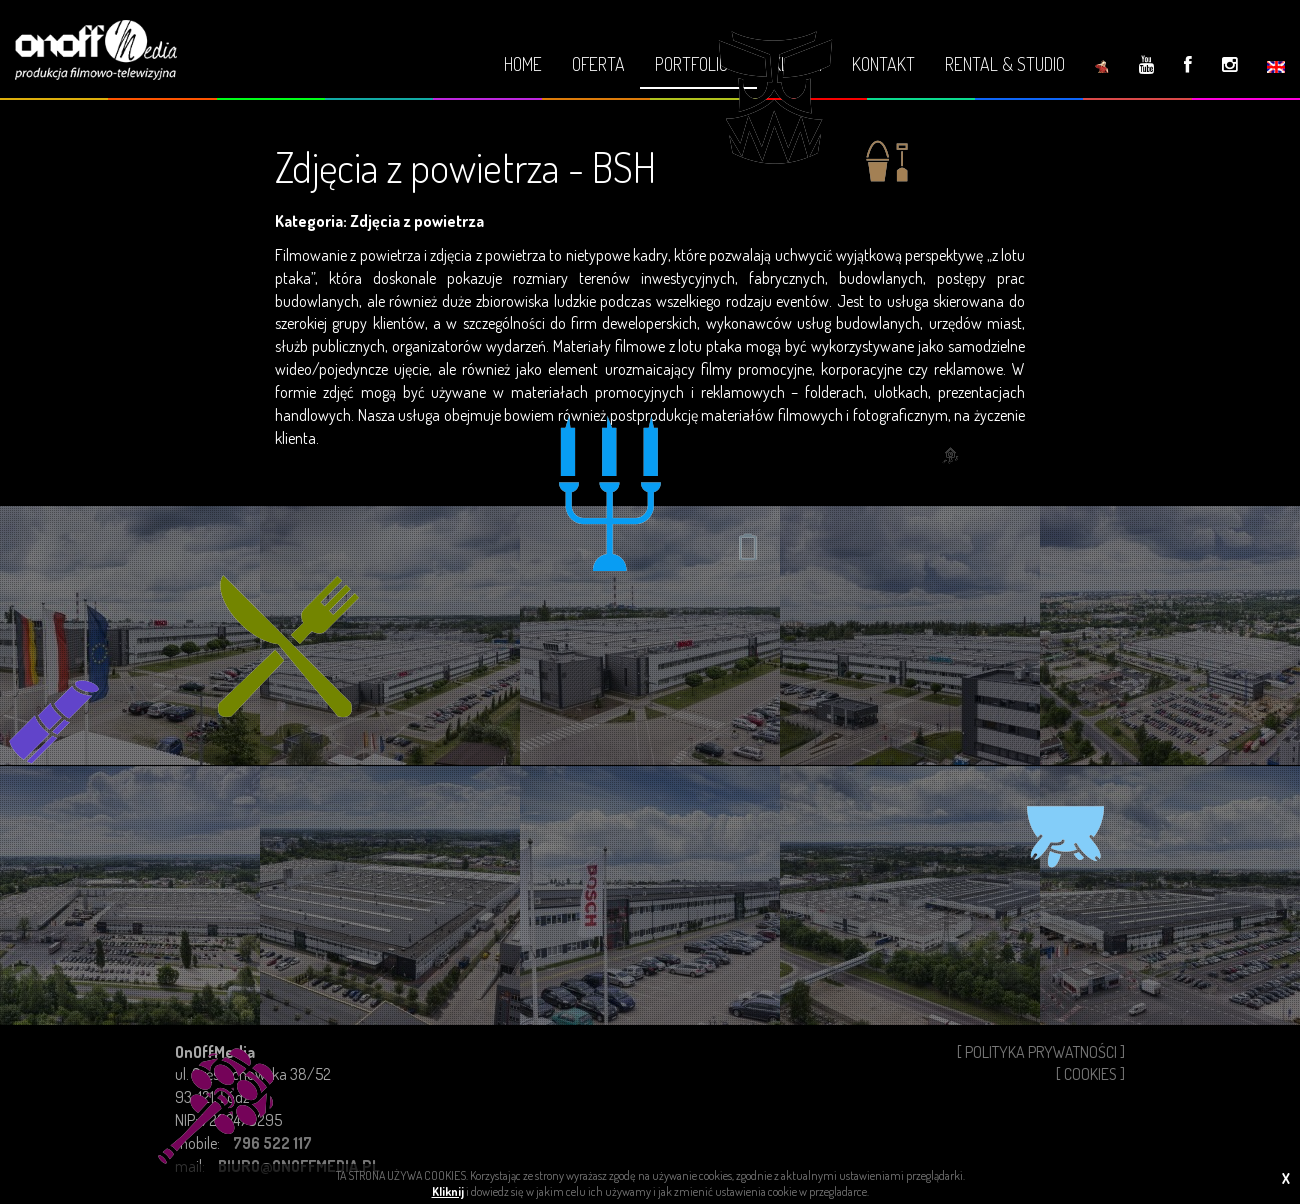 Image resolution: width=1300 pixels, height=1204 pixels. What do you see at coordinates (950, 455) in the screenshot?
I see `set a scheduled reminder or alarm` at bounding box center [950, 455].